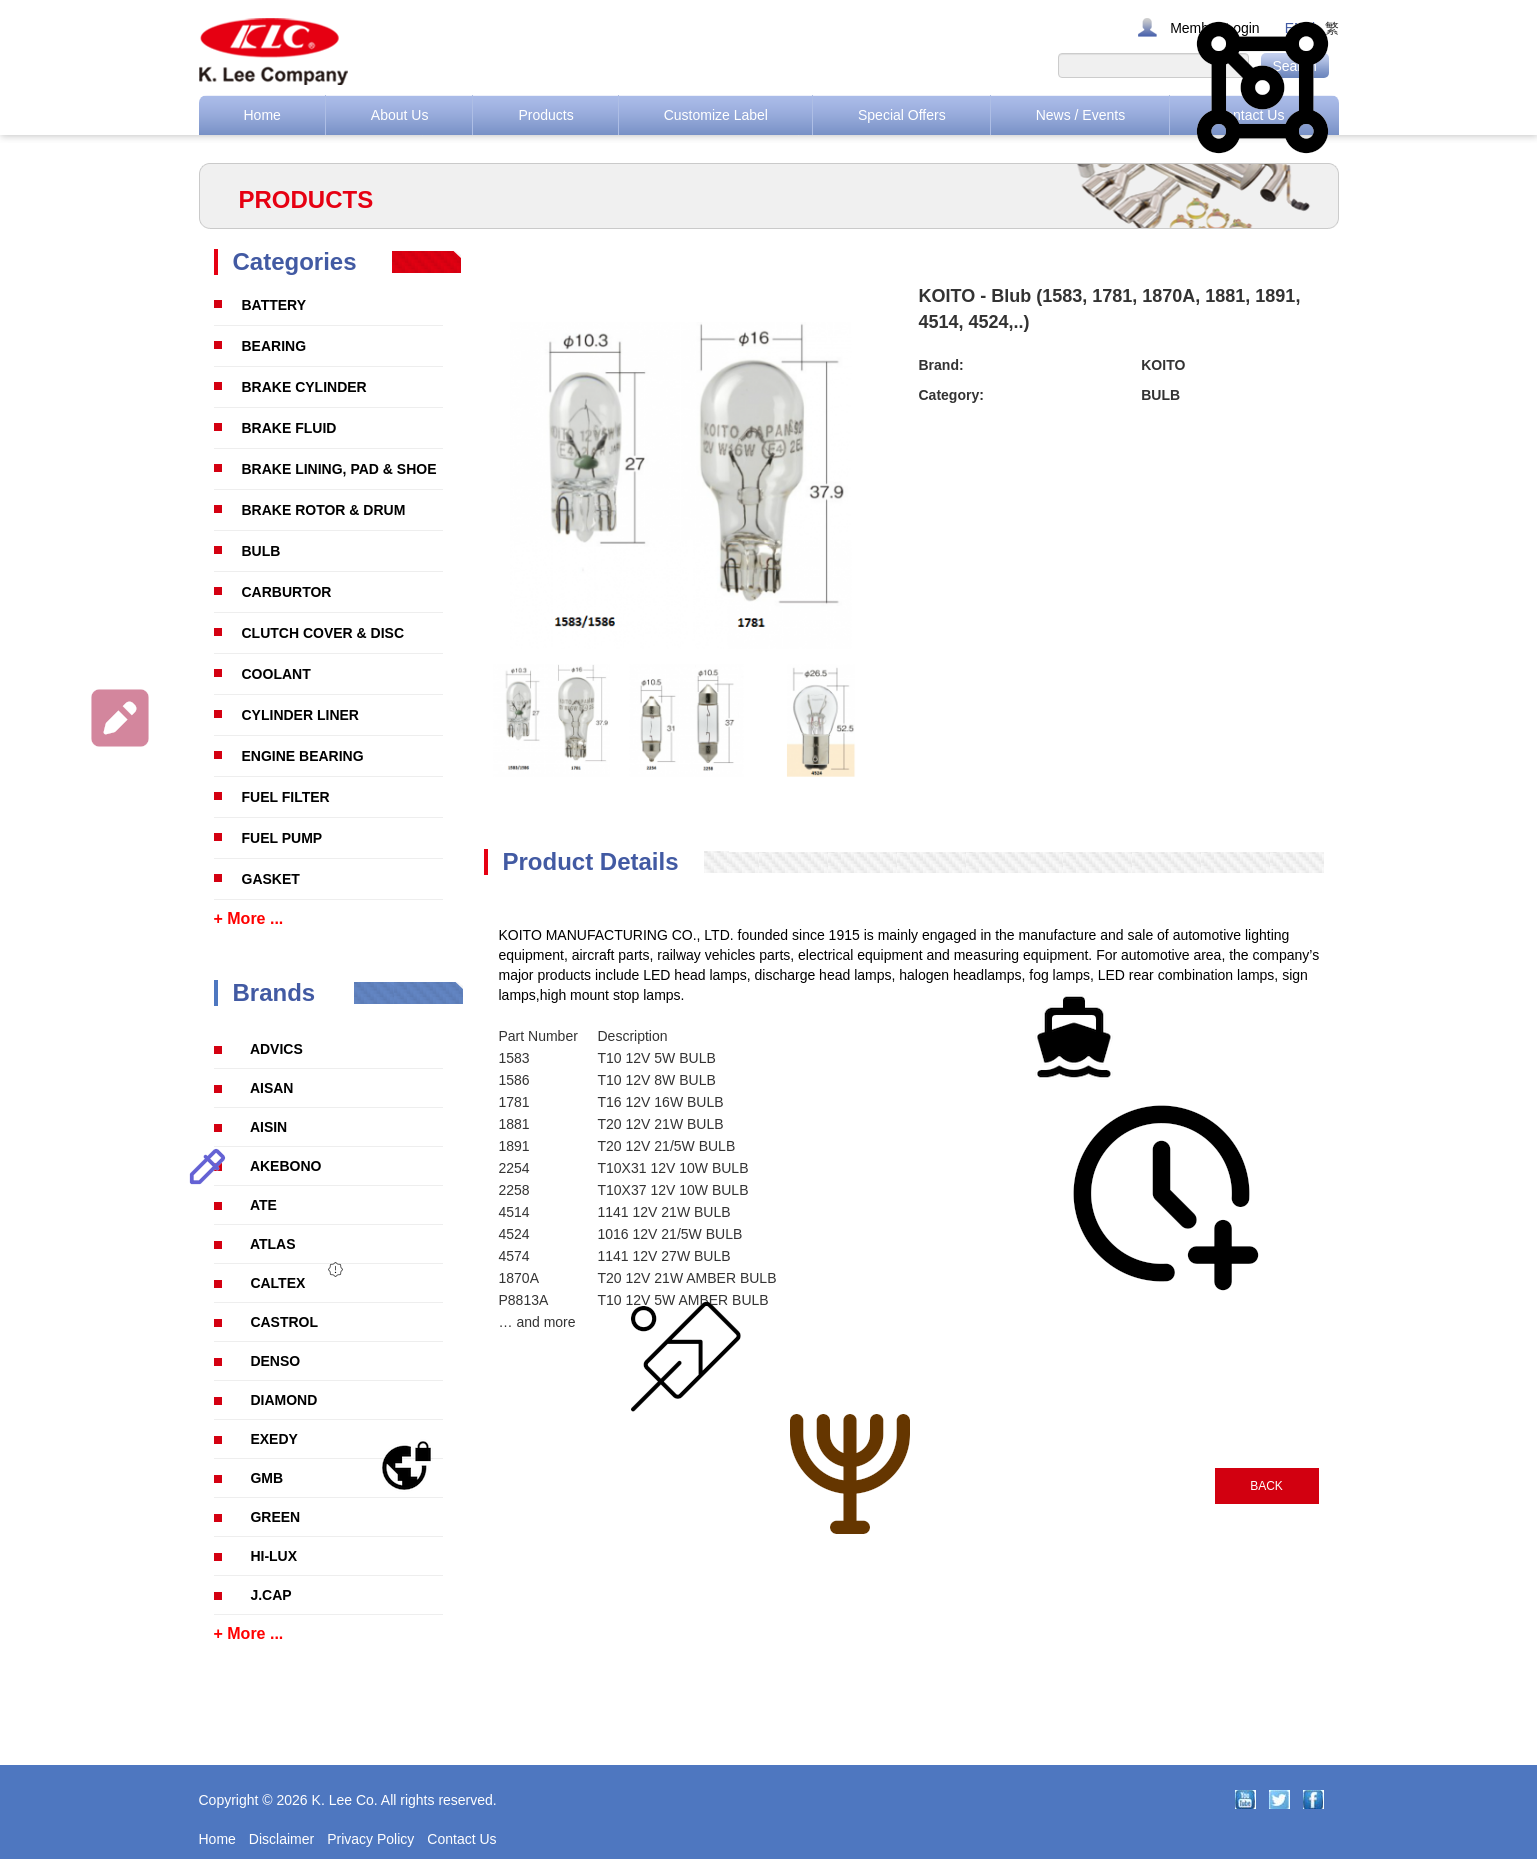 This screenshot has height=1859, width=1537. Describe the element at coordinates (850, 1474) in the screenshot. I see `indicates Hanukkah-related content or events` at that location.